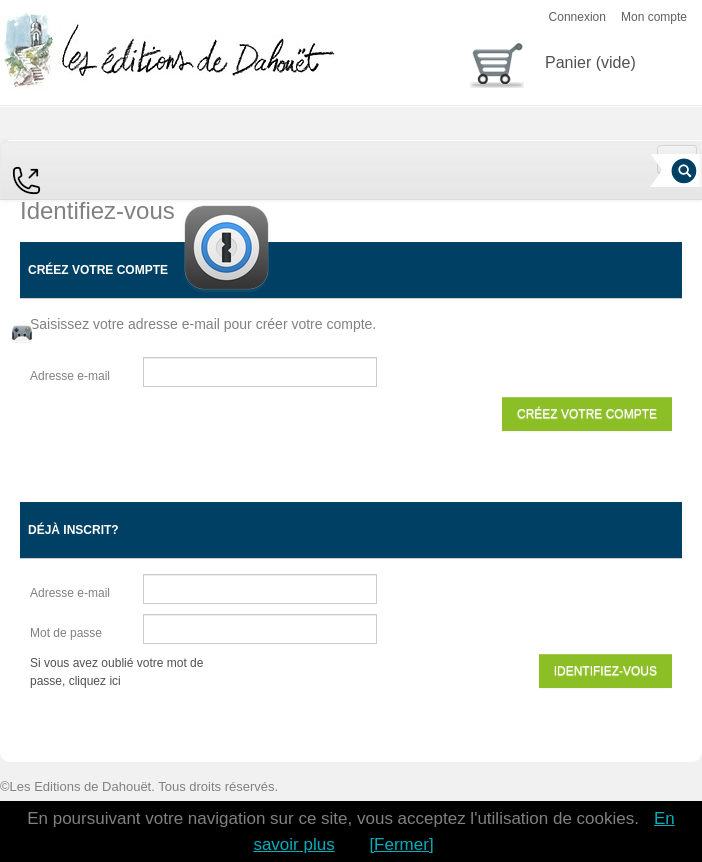 The height and width of the screenshot is (862, 702). Describe the element at coordinates (22, 332) in the screenshot. I see `game controller input device settings` at that location.